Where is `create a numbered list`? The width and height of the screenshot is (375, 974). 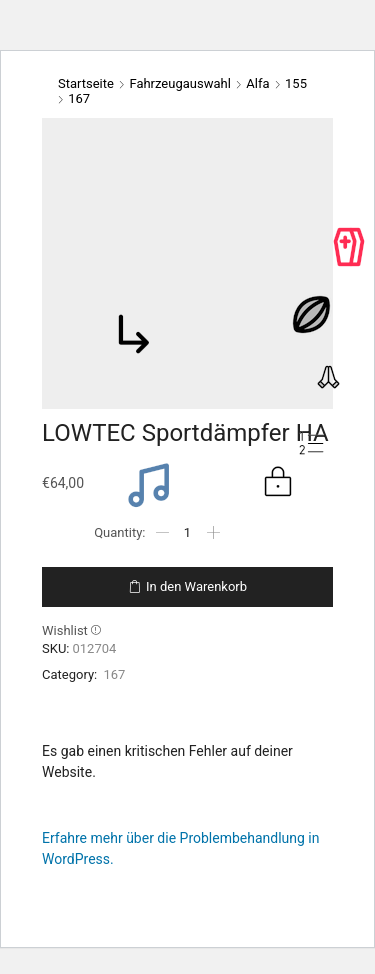
create a numbered list is located at coordinates (311, 443).